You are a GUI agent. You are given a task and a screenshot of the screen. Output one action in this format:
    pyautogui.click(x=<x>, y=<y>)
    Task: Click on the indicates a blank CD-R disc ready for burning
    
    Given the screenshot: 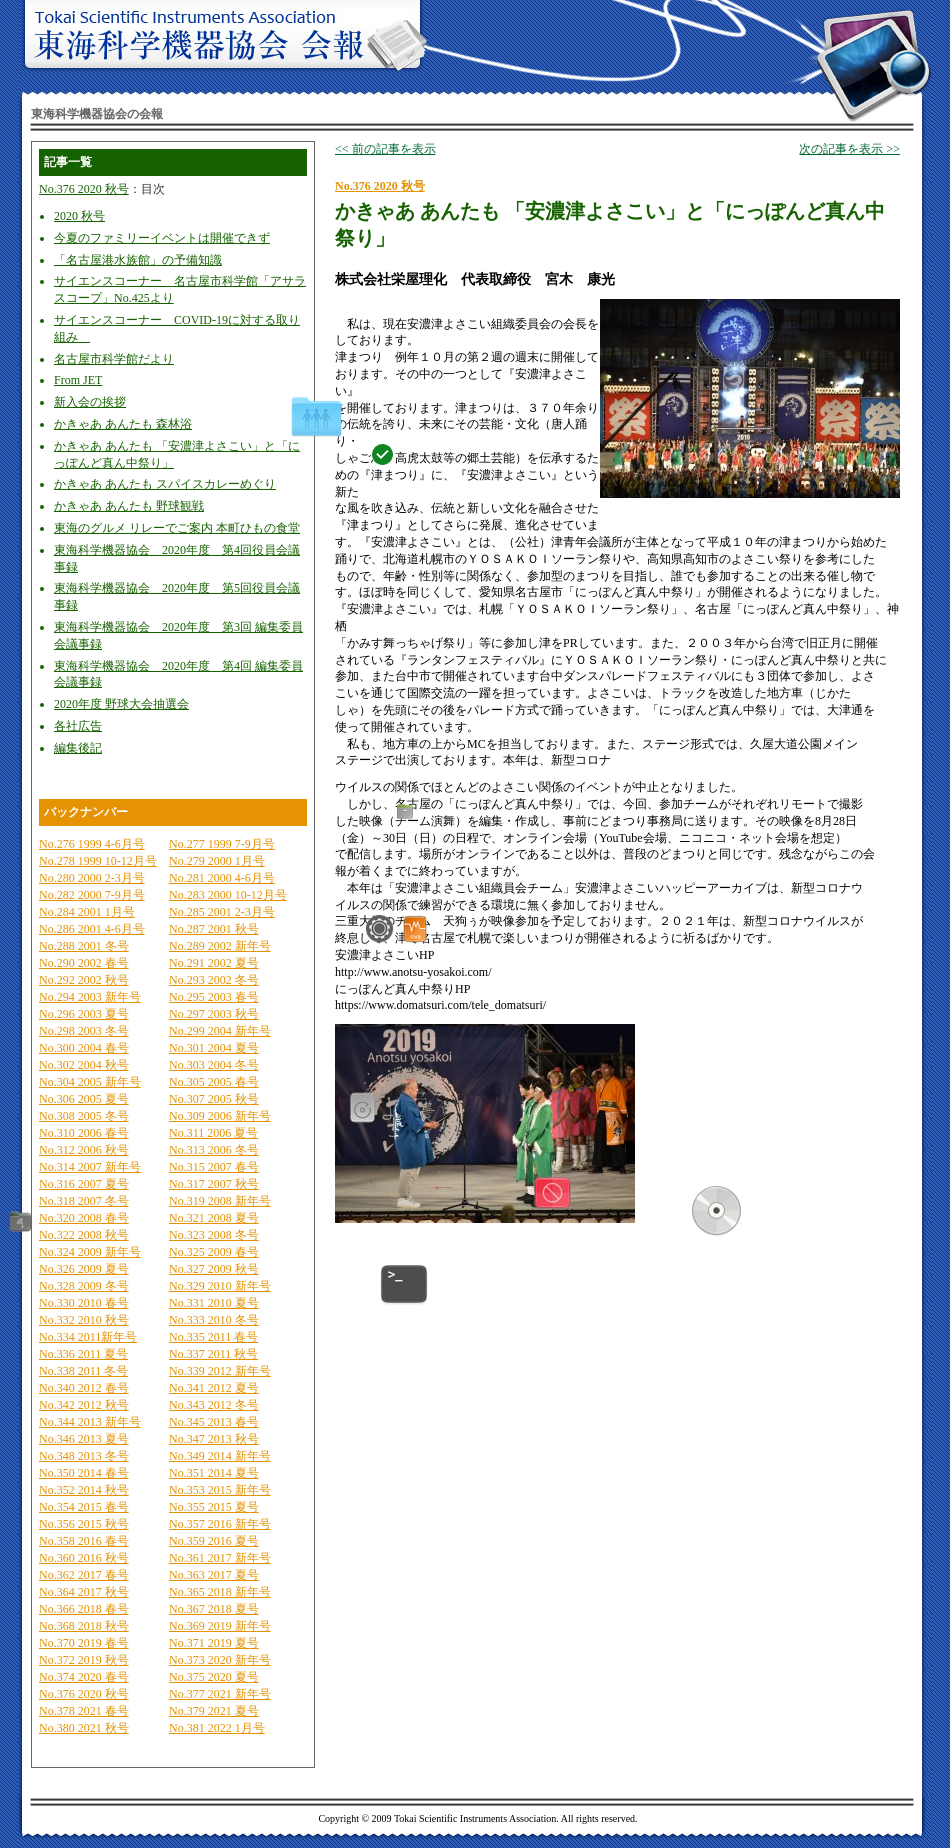 What is the action you would take?
    pyautogui.click(x=716, y=1210)
    